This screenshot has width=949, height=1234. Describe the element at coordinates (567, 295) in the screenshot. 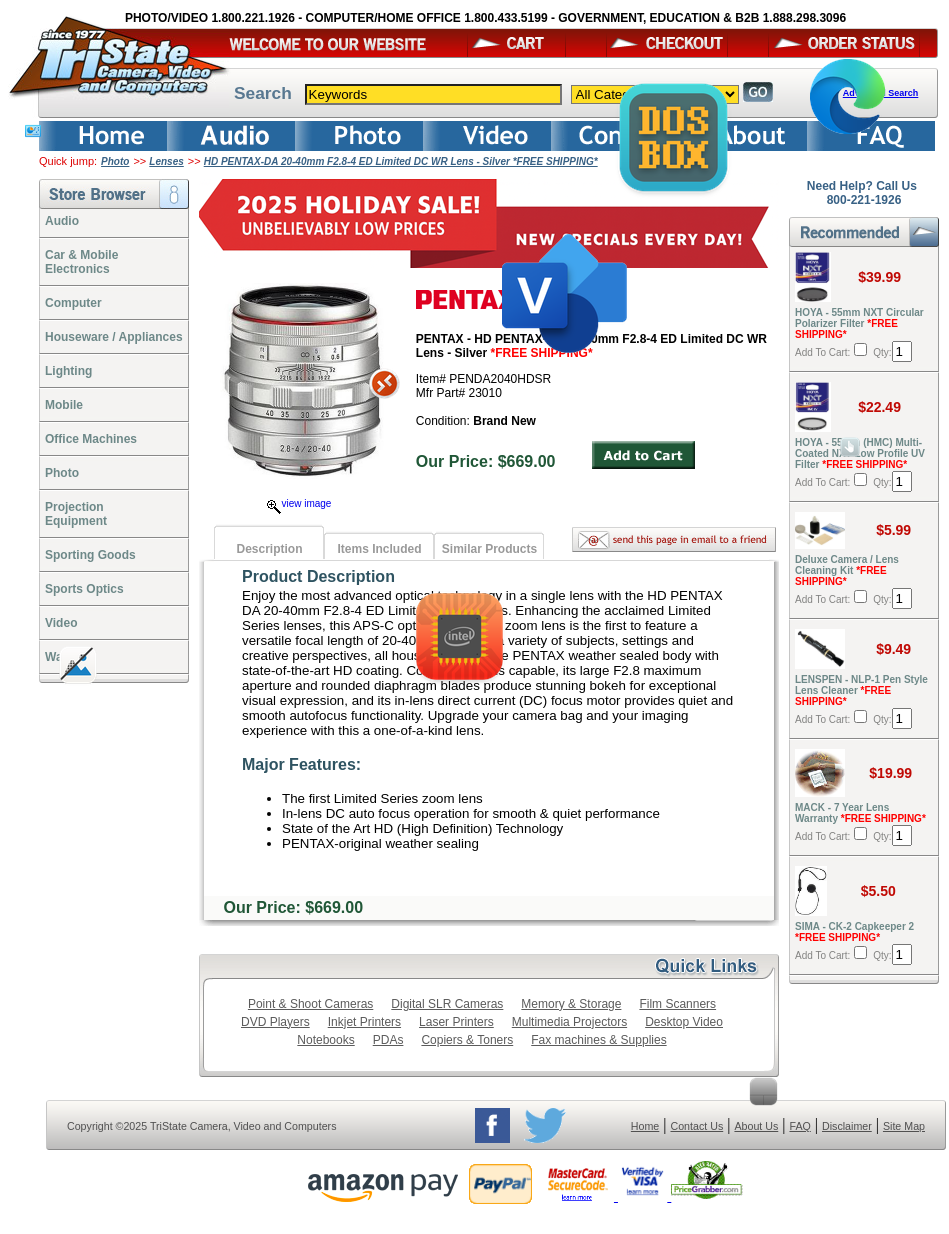

I see `open Microsoft Visio application` at that location.